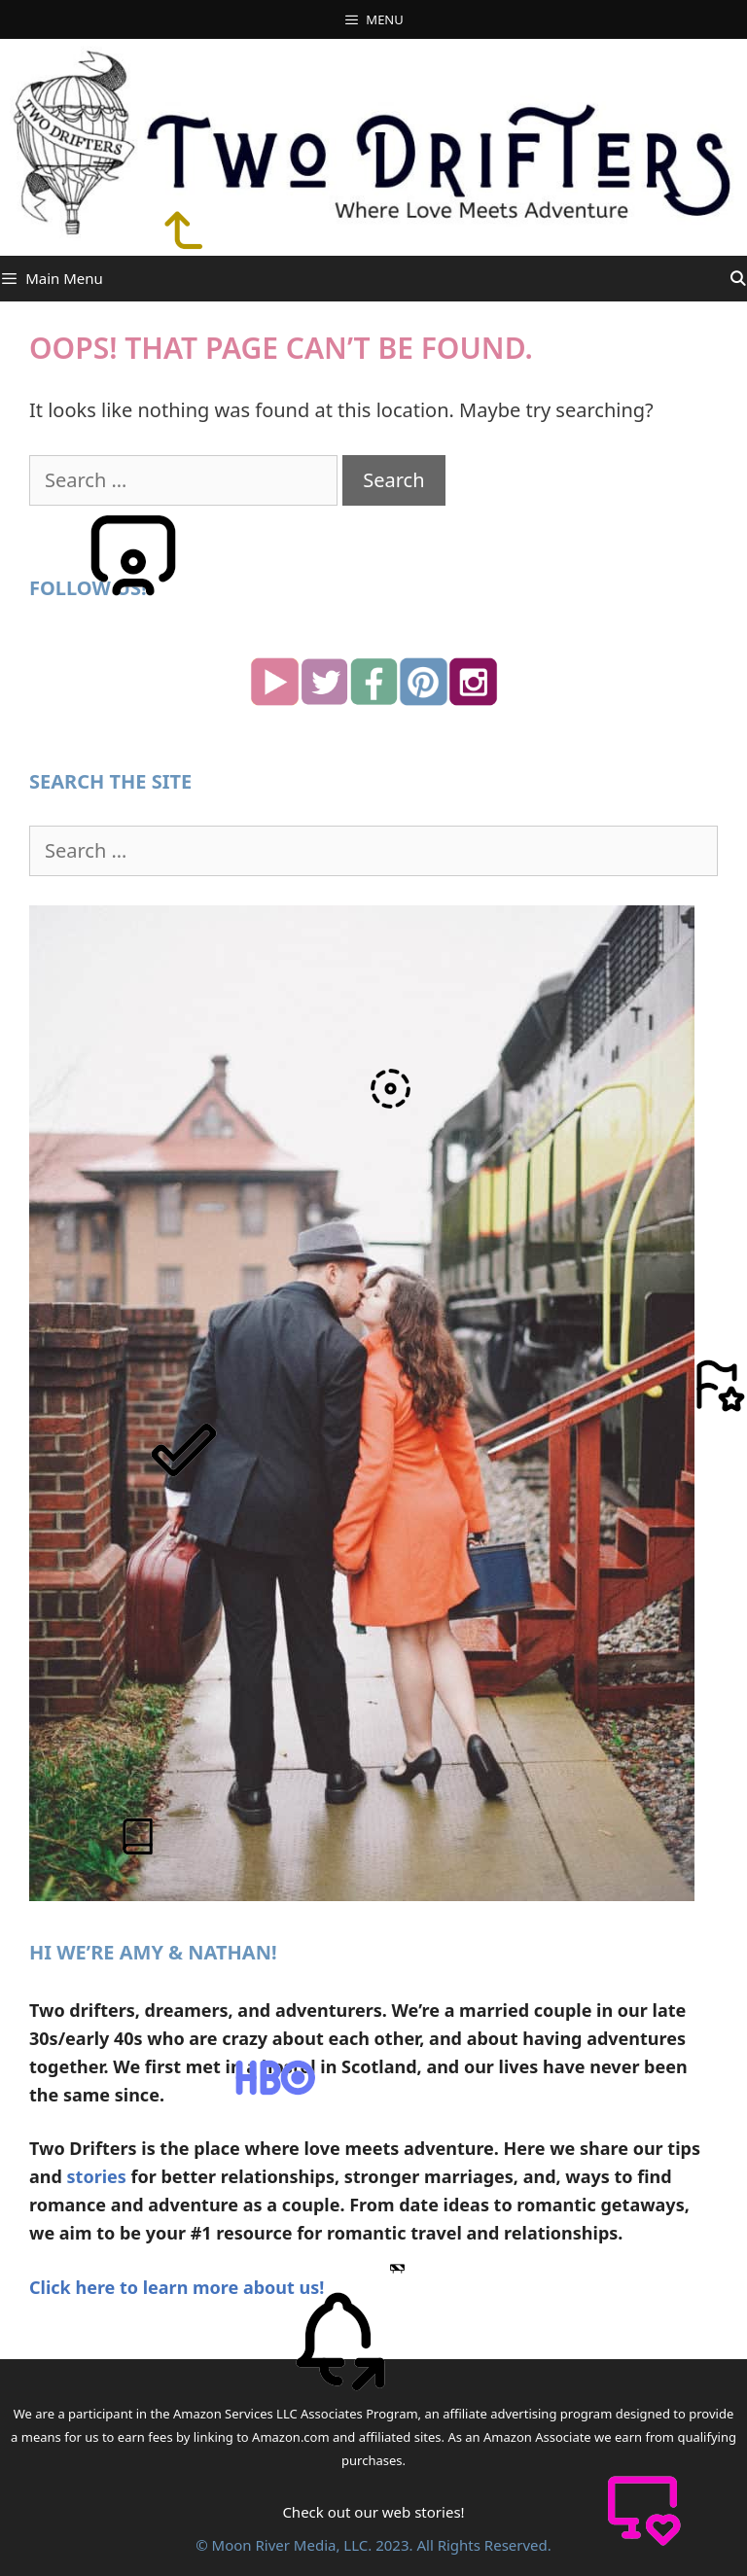 This screenshot has height=2576, width=747. I want to click on open a book or reading view, so click(137, 1836).